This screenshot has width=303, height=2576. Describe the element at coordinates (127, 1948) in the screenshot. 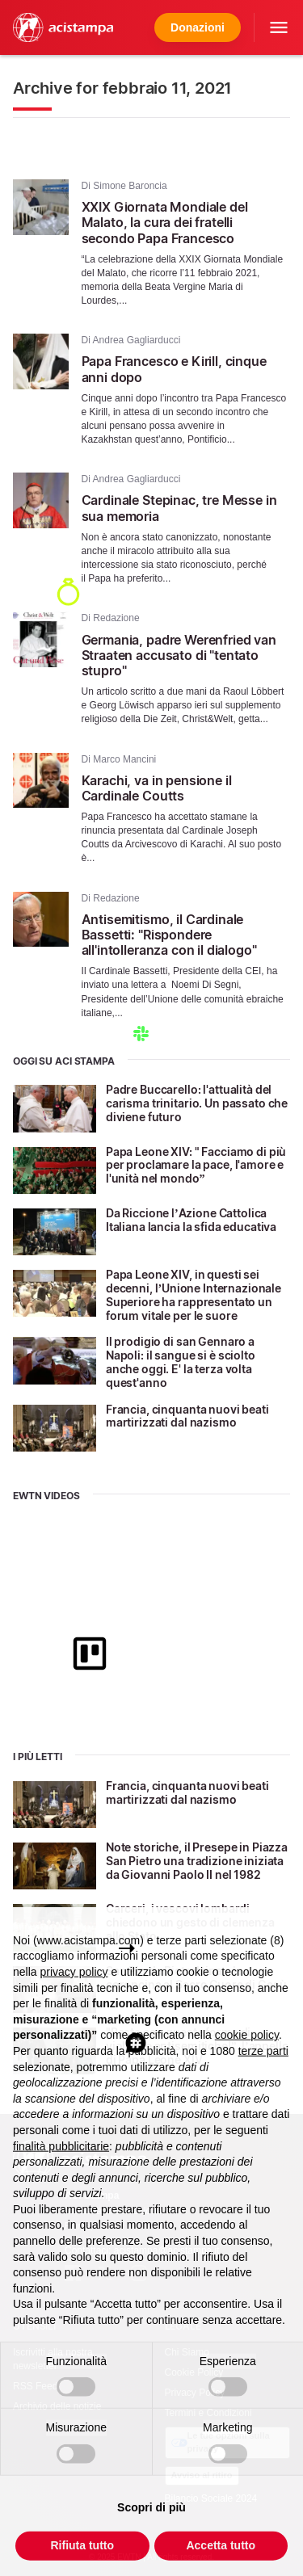

I see `navigate to the next step or page` at that location.